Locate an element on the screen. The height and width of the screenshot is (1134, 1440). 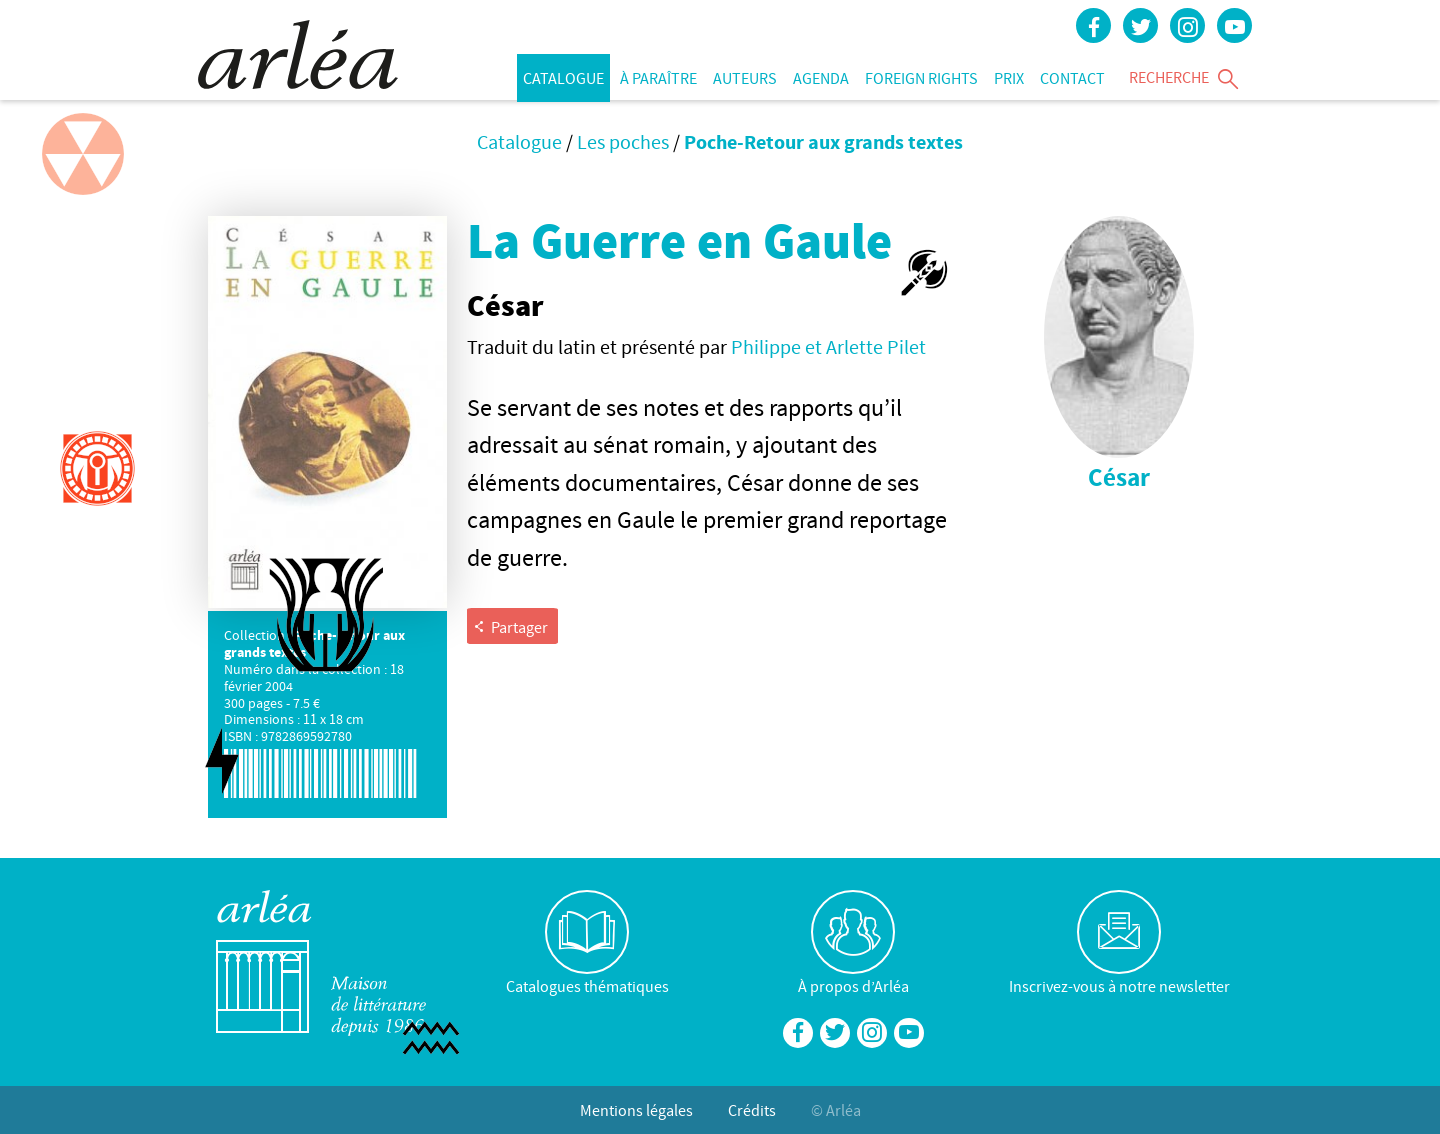
indicates a fallout shelter location is located at coordinates (83, 154).